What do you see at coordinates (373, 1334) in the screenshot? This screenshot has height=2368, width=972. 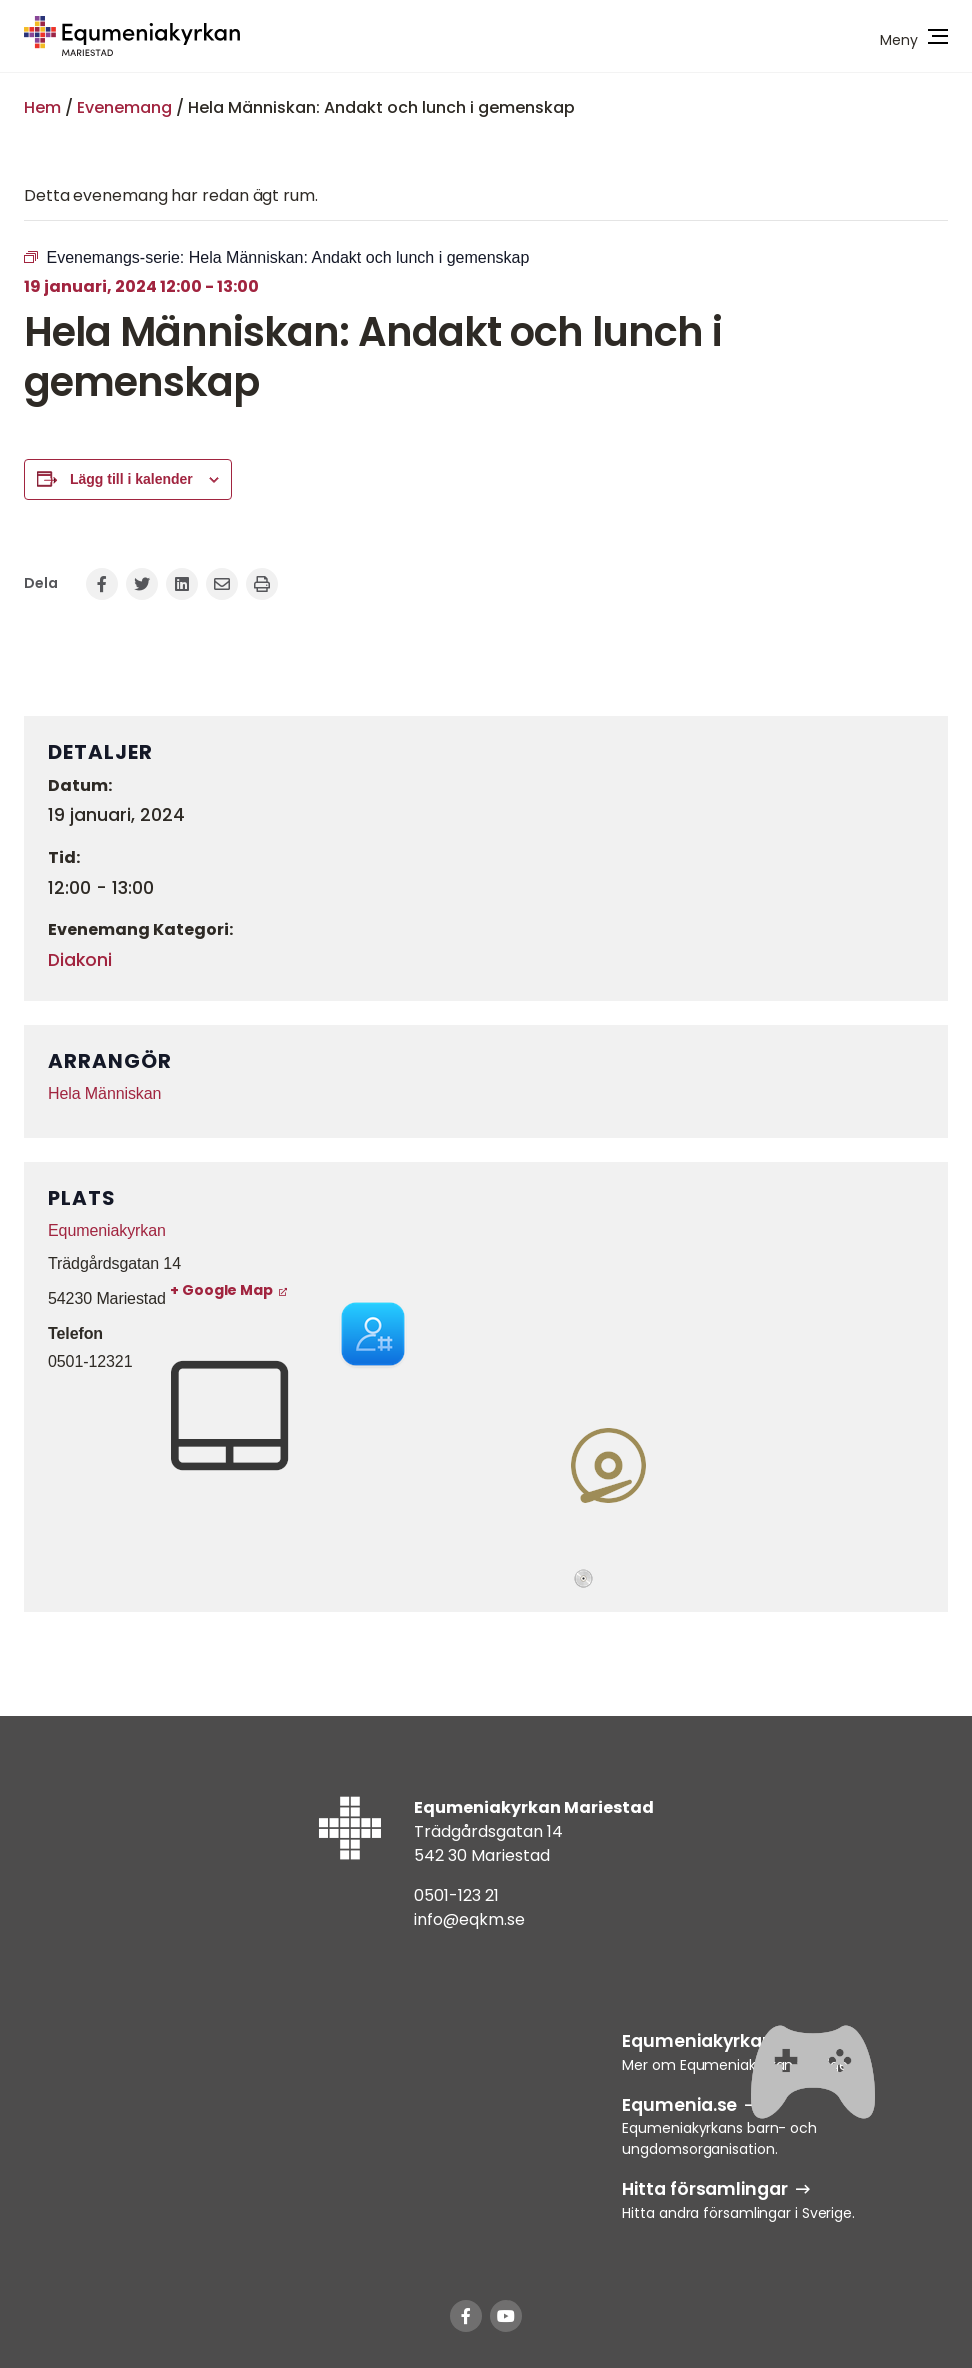 I see `access sudo or admin user preferences` at bounding box center [373, 1334].